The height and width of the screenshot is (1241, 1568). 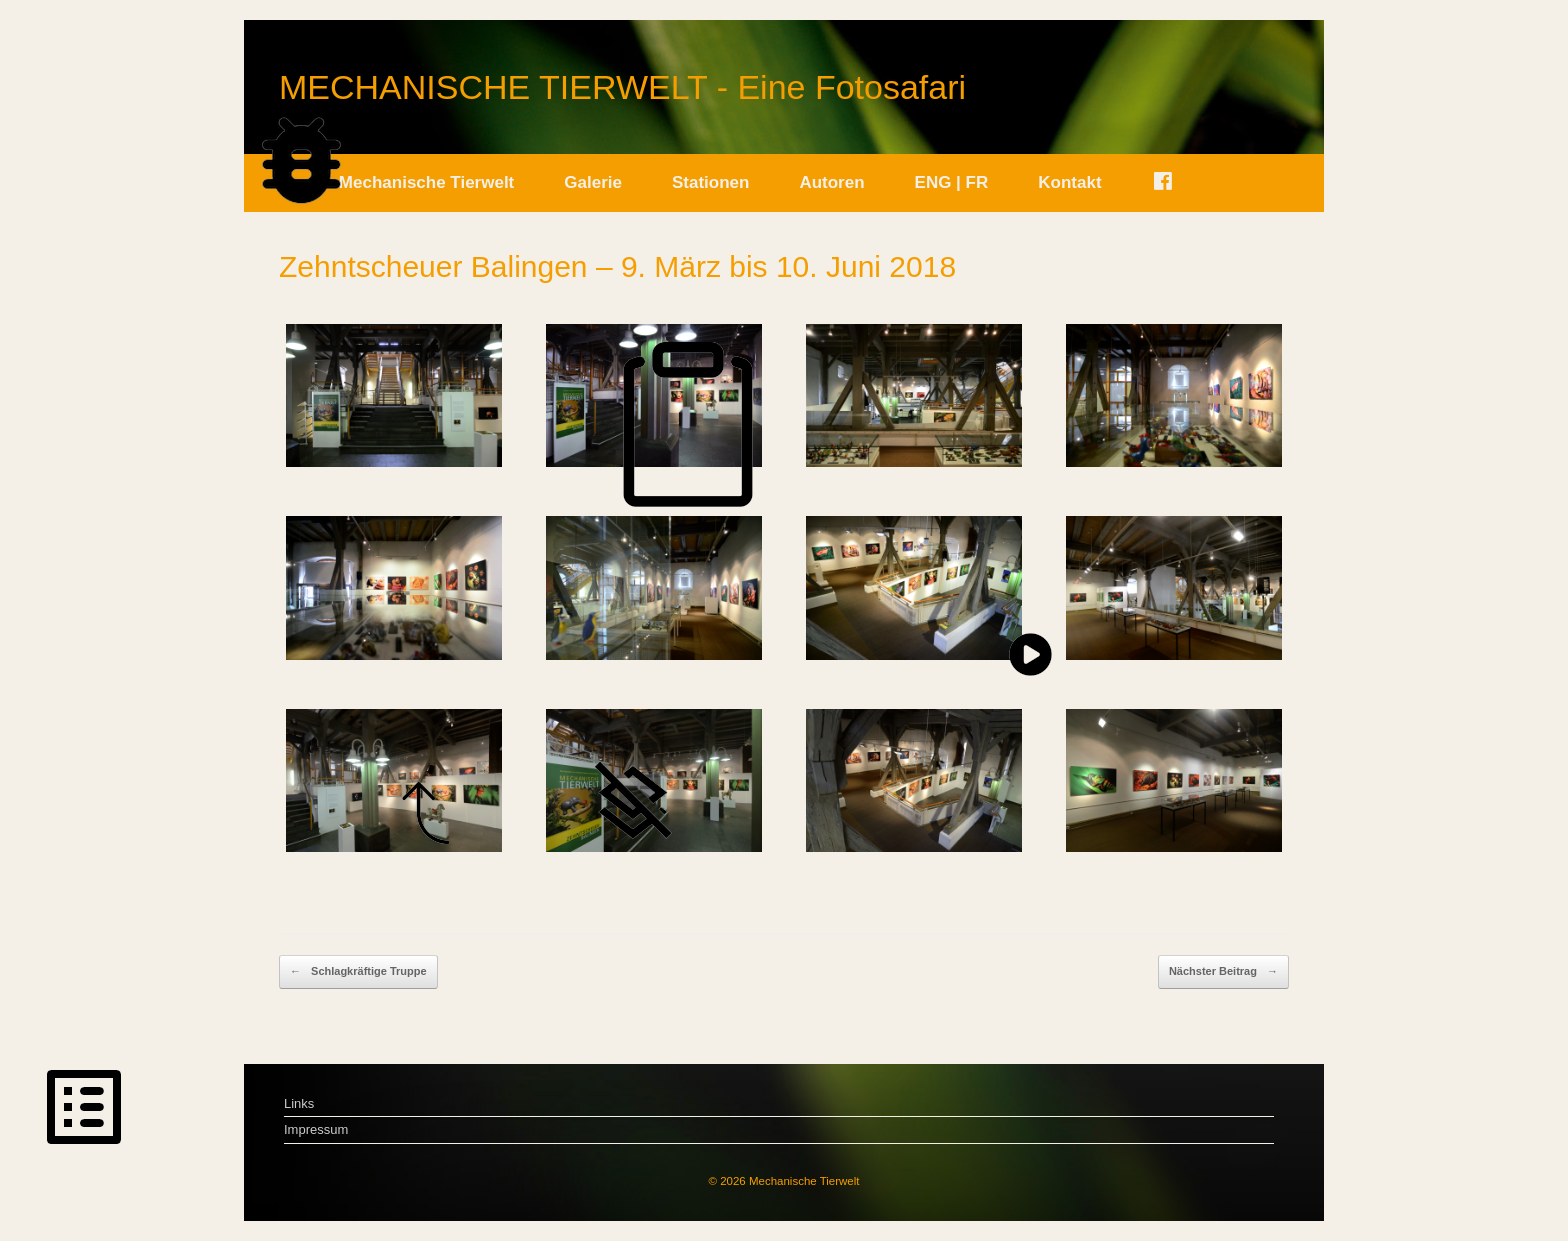 I want to click on report a bug or issue, so click(x=301, y=159).